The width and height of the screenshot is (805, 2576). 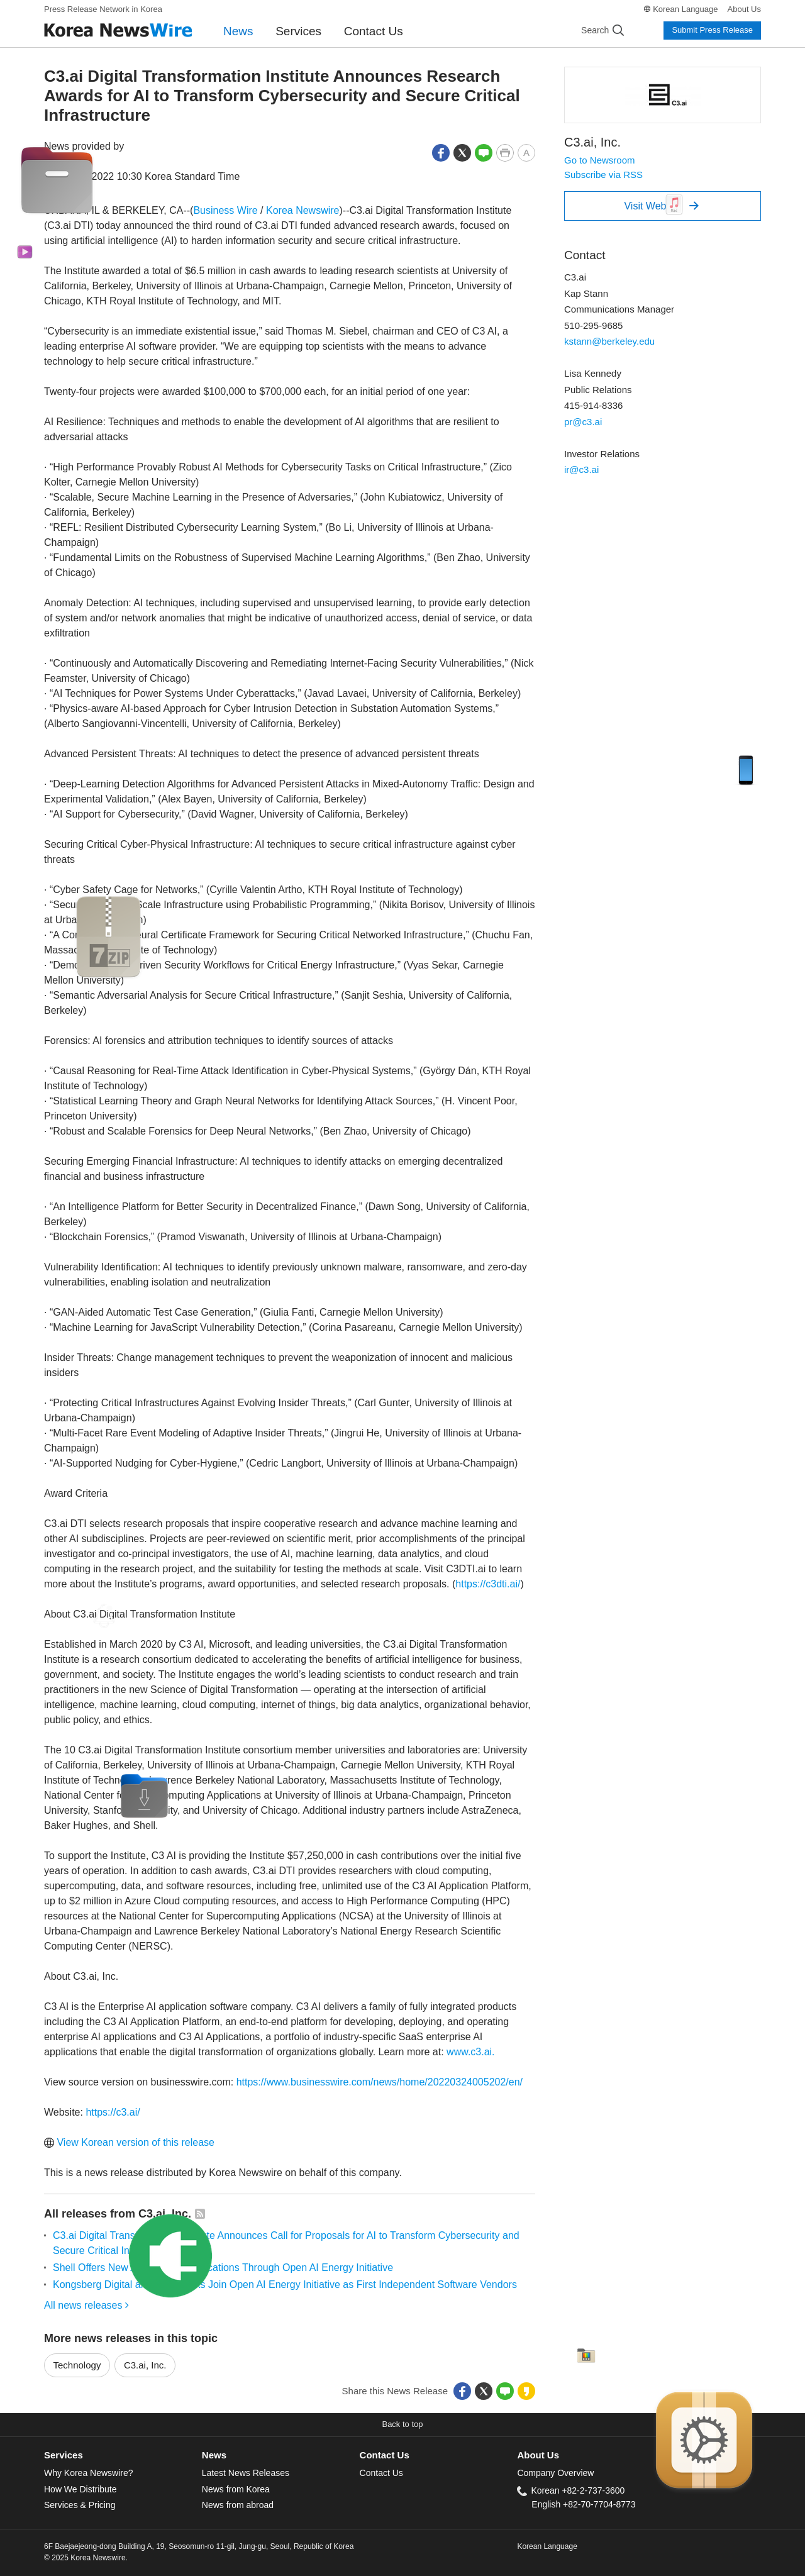 I want to click on a system component or runtime file, so click(x=704, y=2441).